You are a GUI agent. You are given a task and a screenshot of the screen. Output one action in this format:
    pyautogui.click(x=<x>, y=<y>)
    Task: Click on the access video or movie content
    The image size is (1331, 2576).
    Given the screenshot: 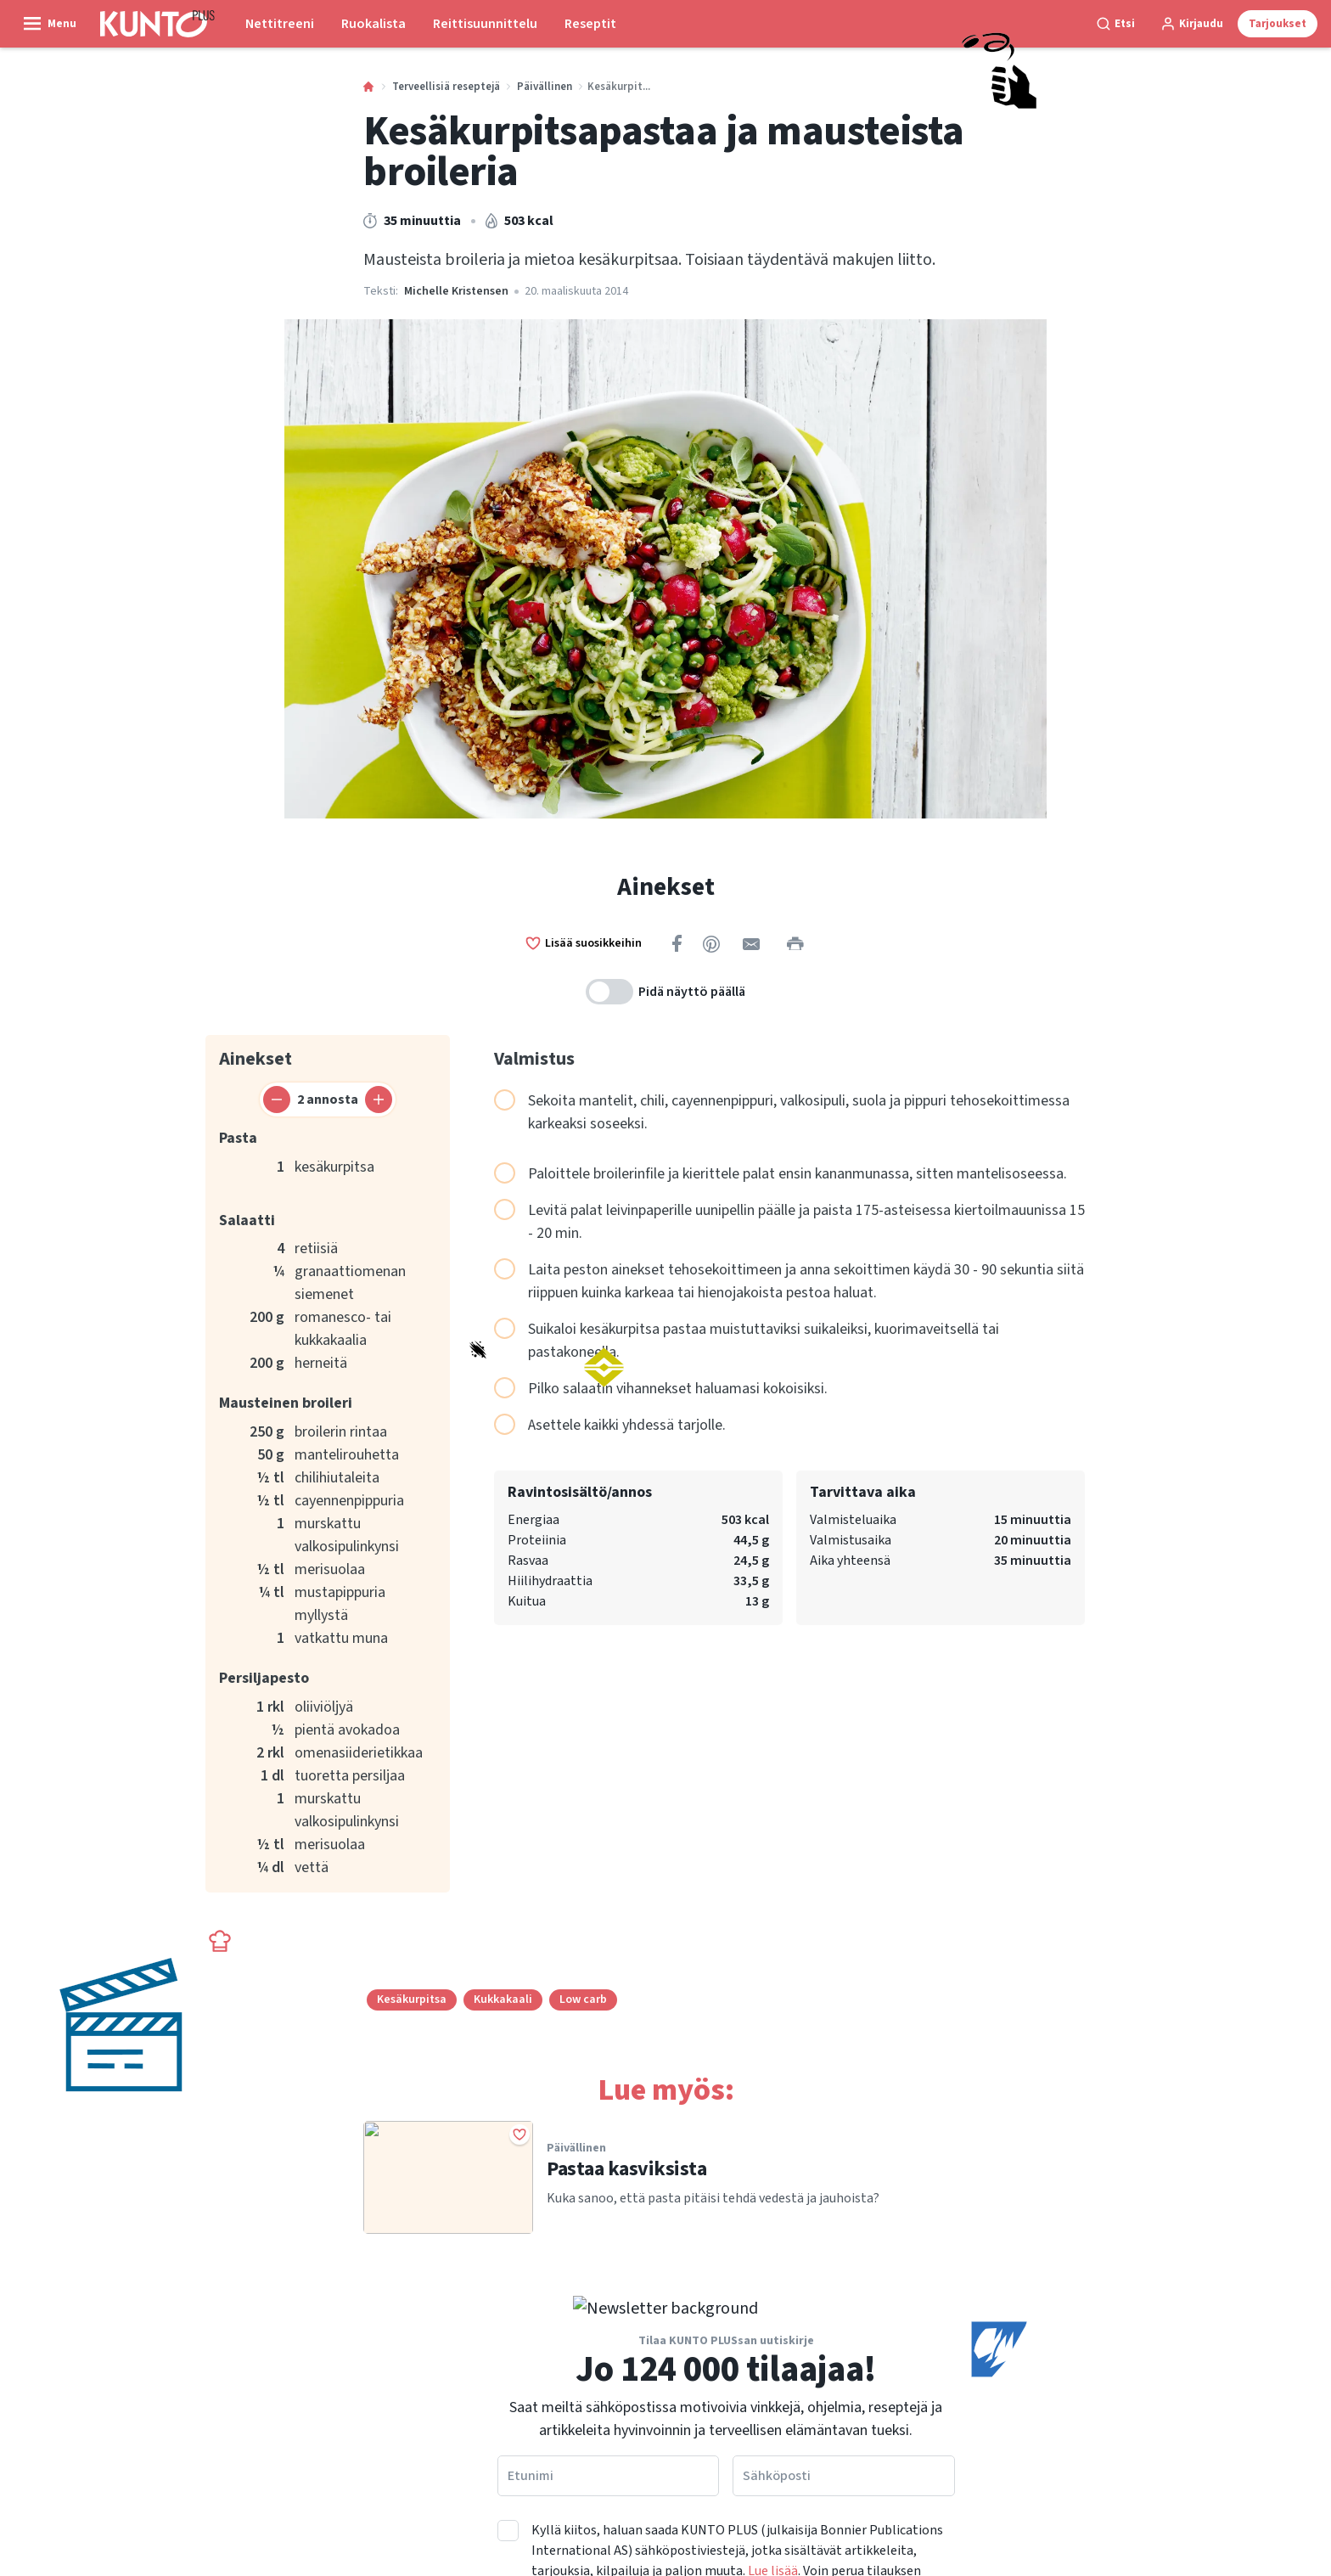 What is the action you would take?
    pyautogui.click(x=124, y=2024)
    